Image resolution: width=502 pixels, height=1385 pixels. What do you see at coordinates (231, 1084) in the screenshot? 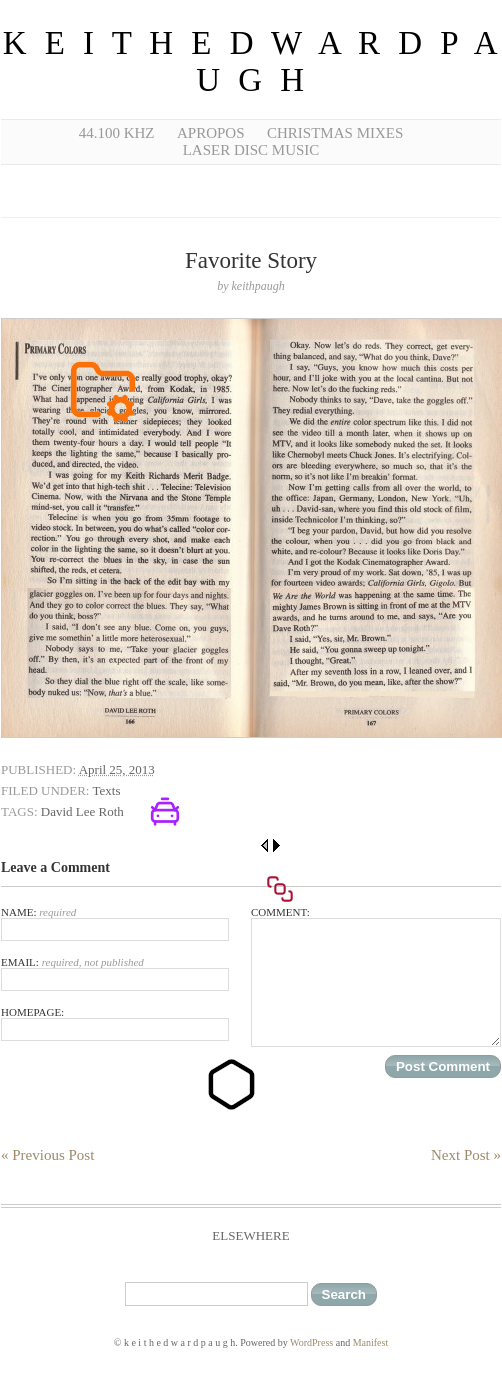
I see `select a hexagonal shape or polygon tool` at bounding box center [231, 1084].